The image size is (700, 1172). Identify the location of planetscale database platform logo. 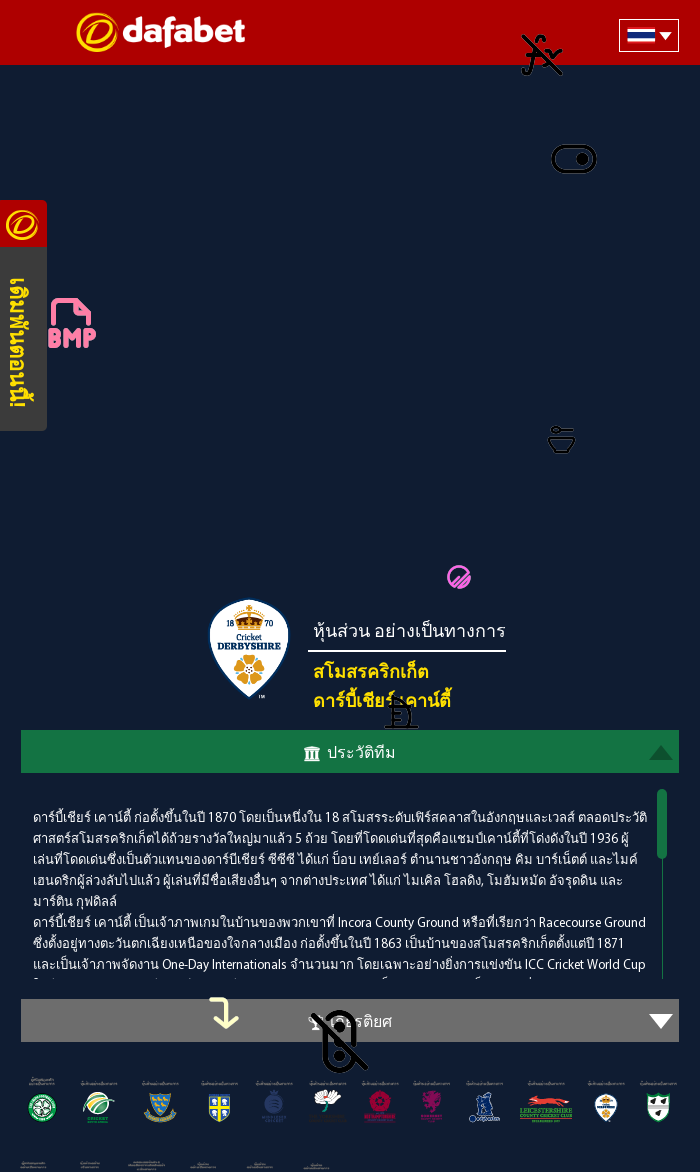
(459, 577).